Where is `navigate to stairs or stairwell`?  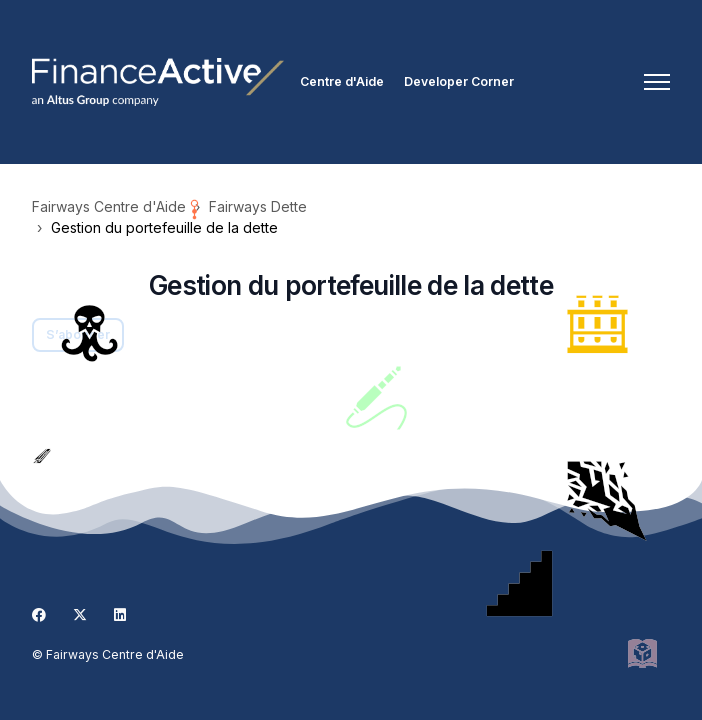
navigate to stairs or stairwell is located at coordinates (519, 583).